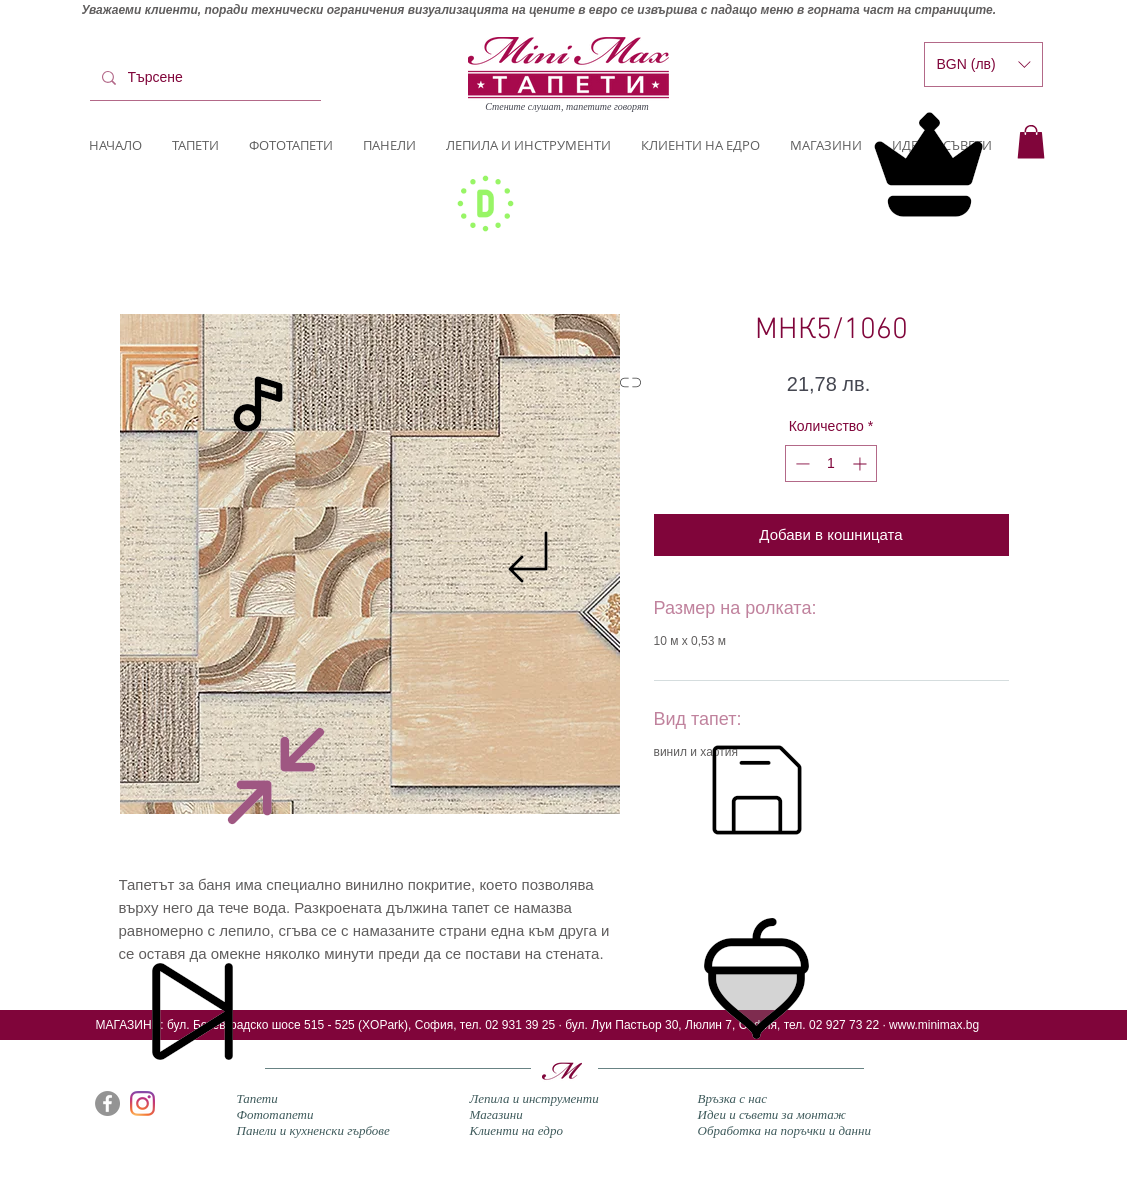 The image size is (1127, 1177). Describe the element at coordinates (192, 1011) in the screenshot. I see `skip to the next track or media item` at that location.